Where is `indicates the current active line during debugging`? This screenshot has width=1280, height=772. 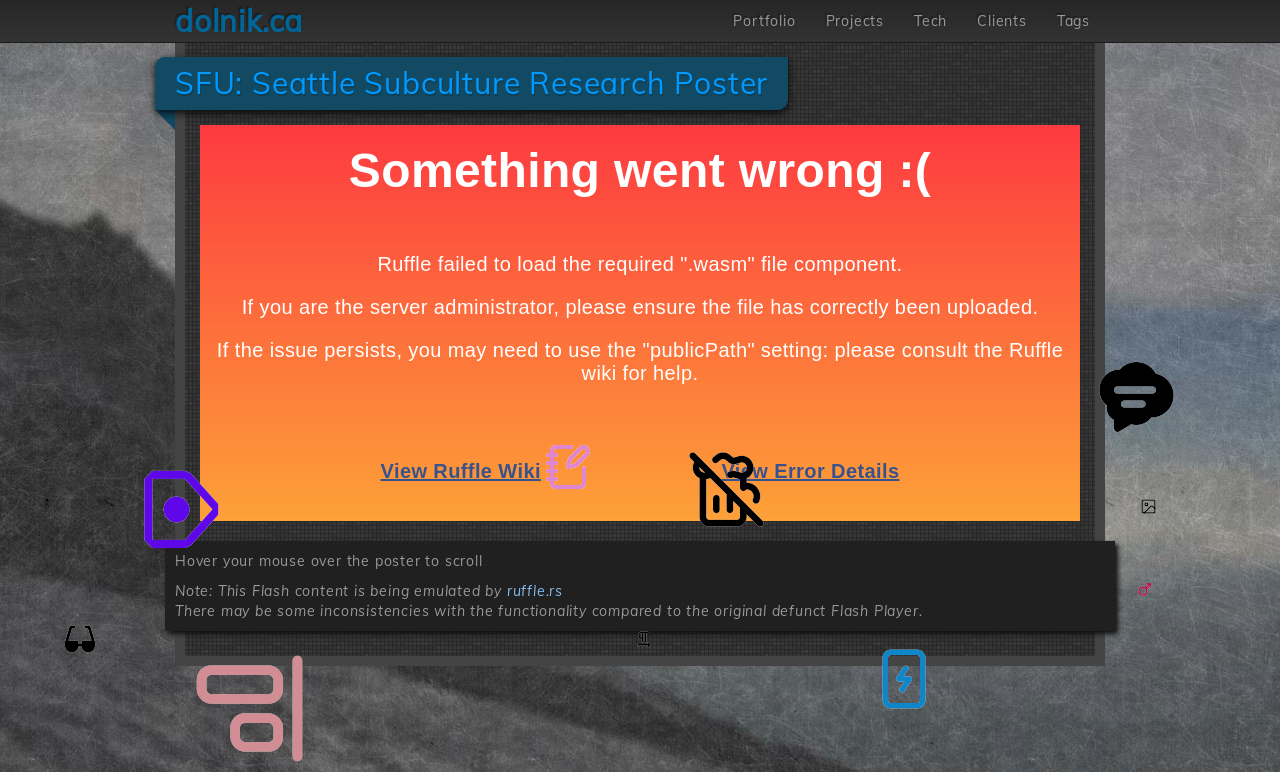 indicates the current active line during debugging is located at coordinates (176, 509).